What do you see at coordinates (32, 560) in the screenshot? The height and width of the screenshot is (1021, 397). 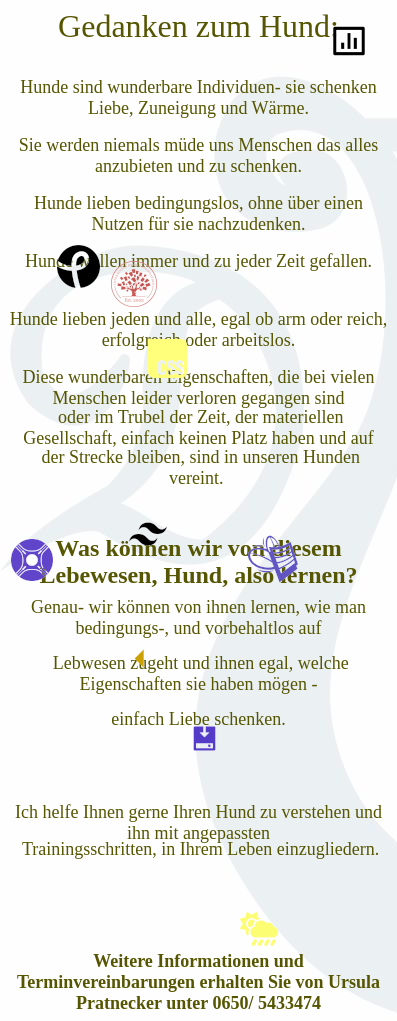 I see `open sonarr media management app` at bounding box center [32, 560].